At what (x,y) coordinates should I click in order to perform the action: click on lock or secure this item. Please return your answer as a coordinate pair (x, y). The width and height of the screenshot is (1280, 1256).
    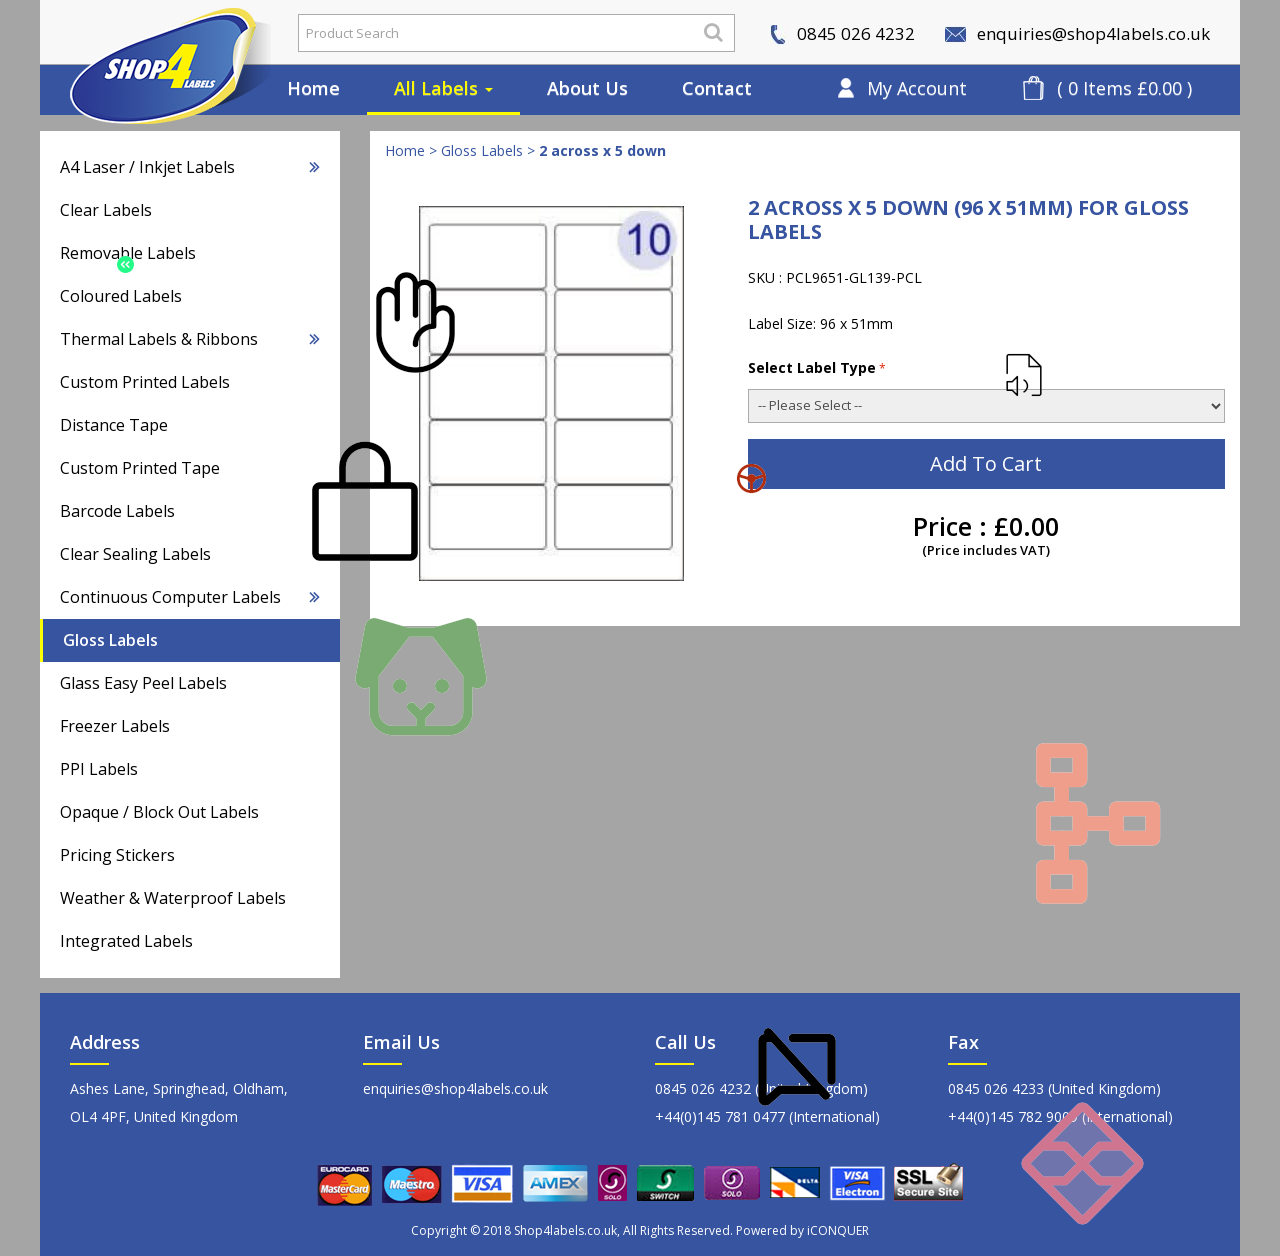
    Looking at the image, I should click on (365, 508).